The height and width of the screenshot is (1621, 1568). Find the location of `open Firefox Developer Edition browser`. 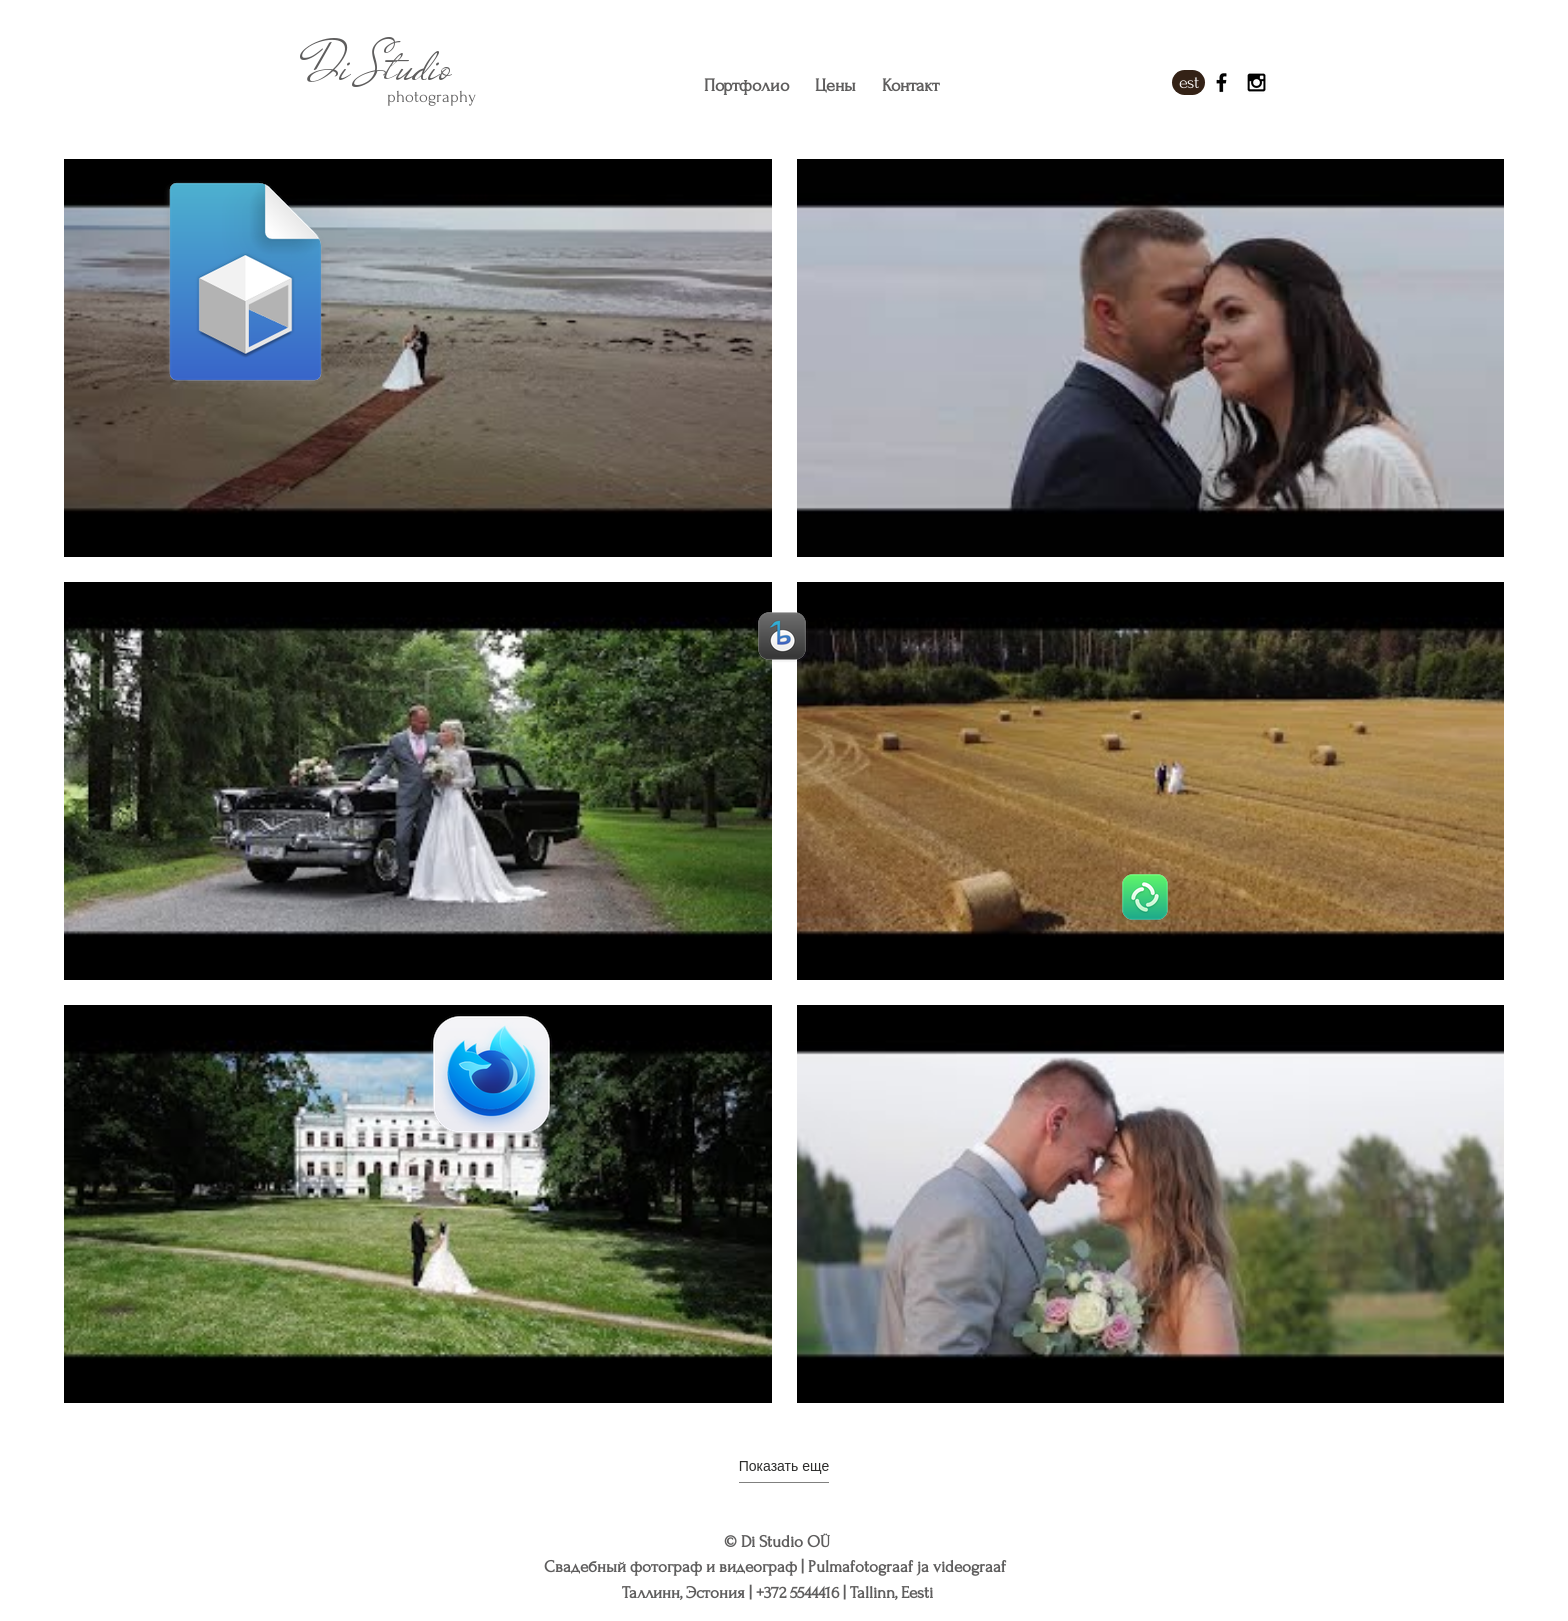

open Firefox Developer Edition browser is located at coordinates (491, 1074).